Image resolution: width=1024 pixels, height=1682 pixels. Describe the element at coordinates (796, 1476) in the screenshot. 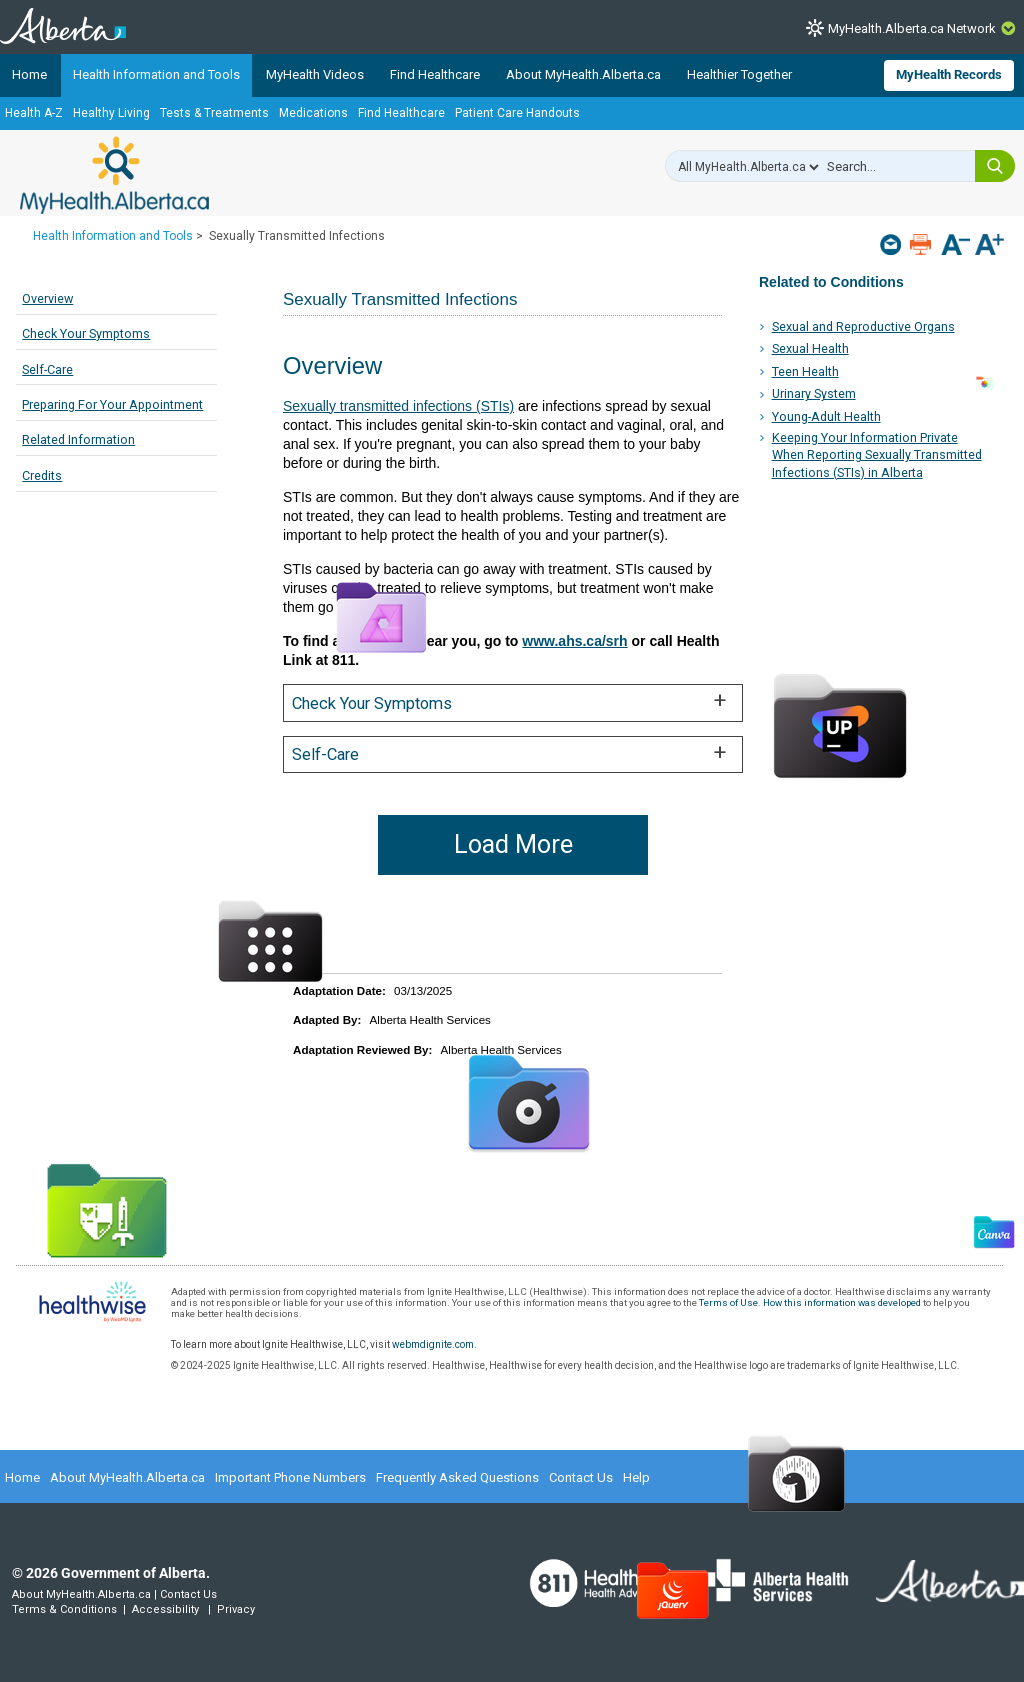

I see `folder containing deno runtime projects` at that location.